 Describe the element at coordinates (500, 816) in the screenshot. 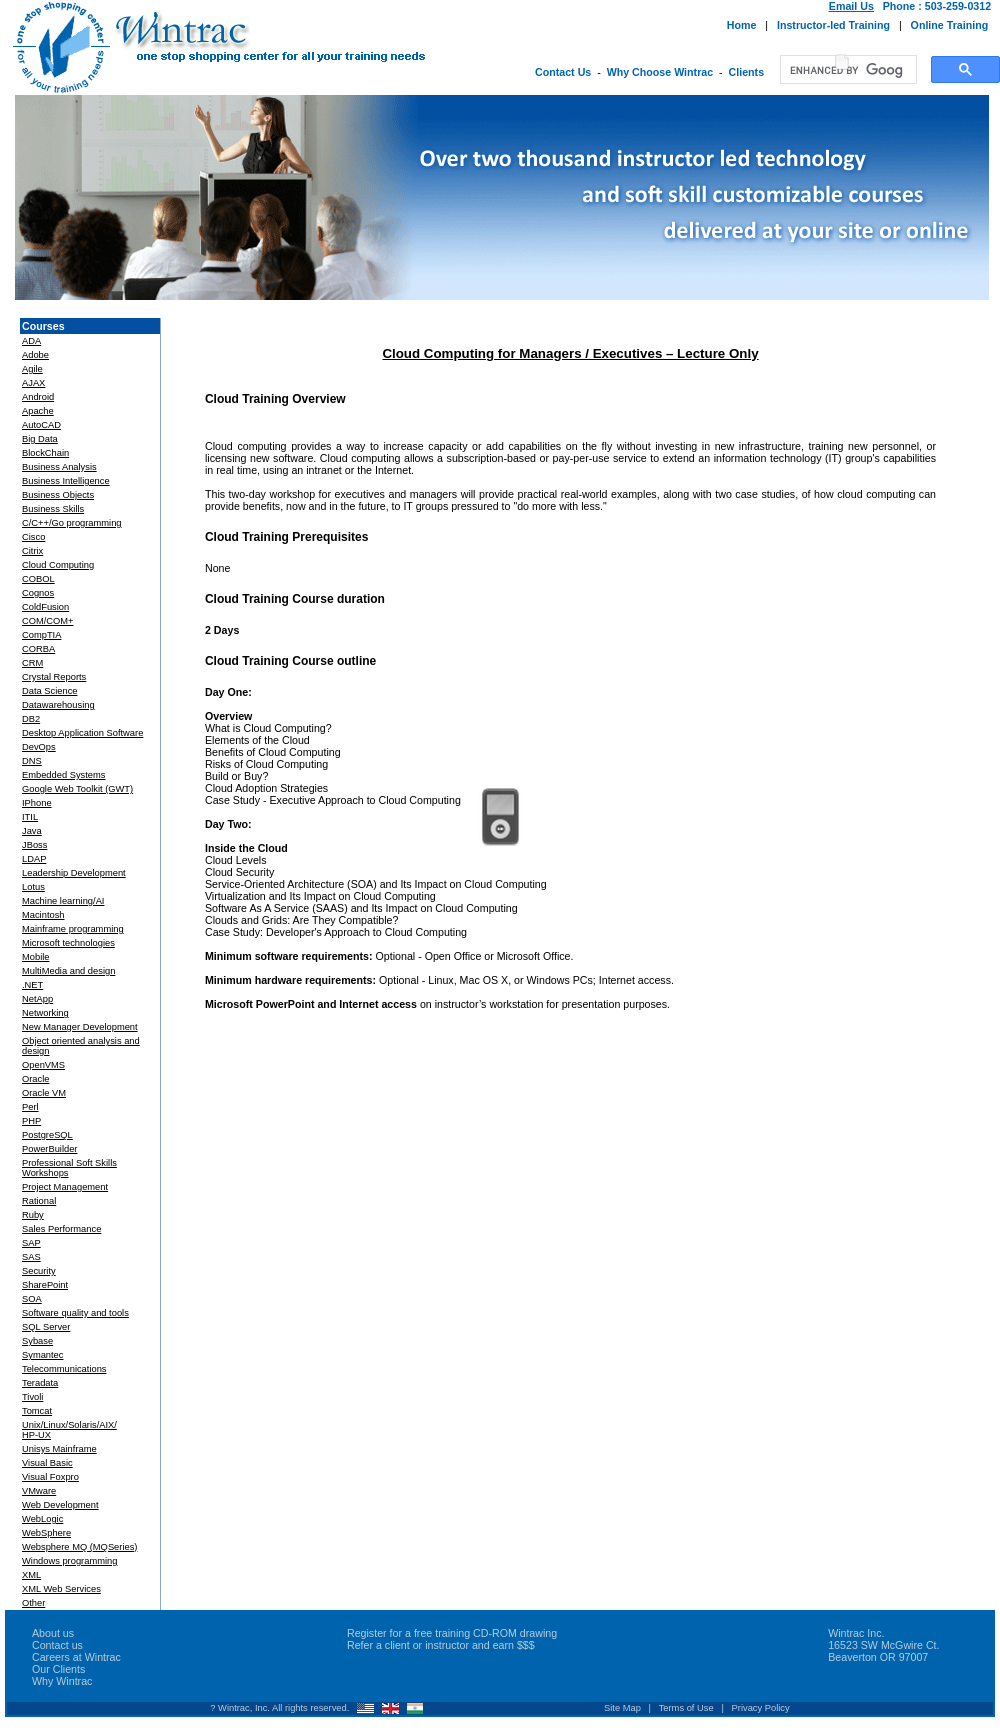

I see `multimedia player device` at that location.